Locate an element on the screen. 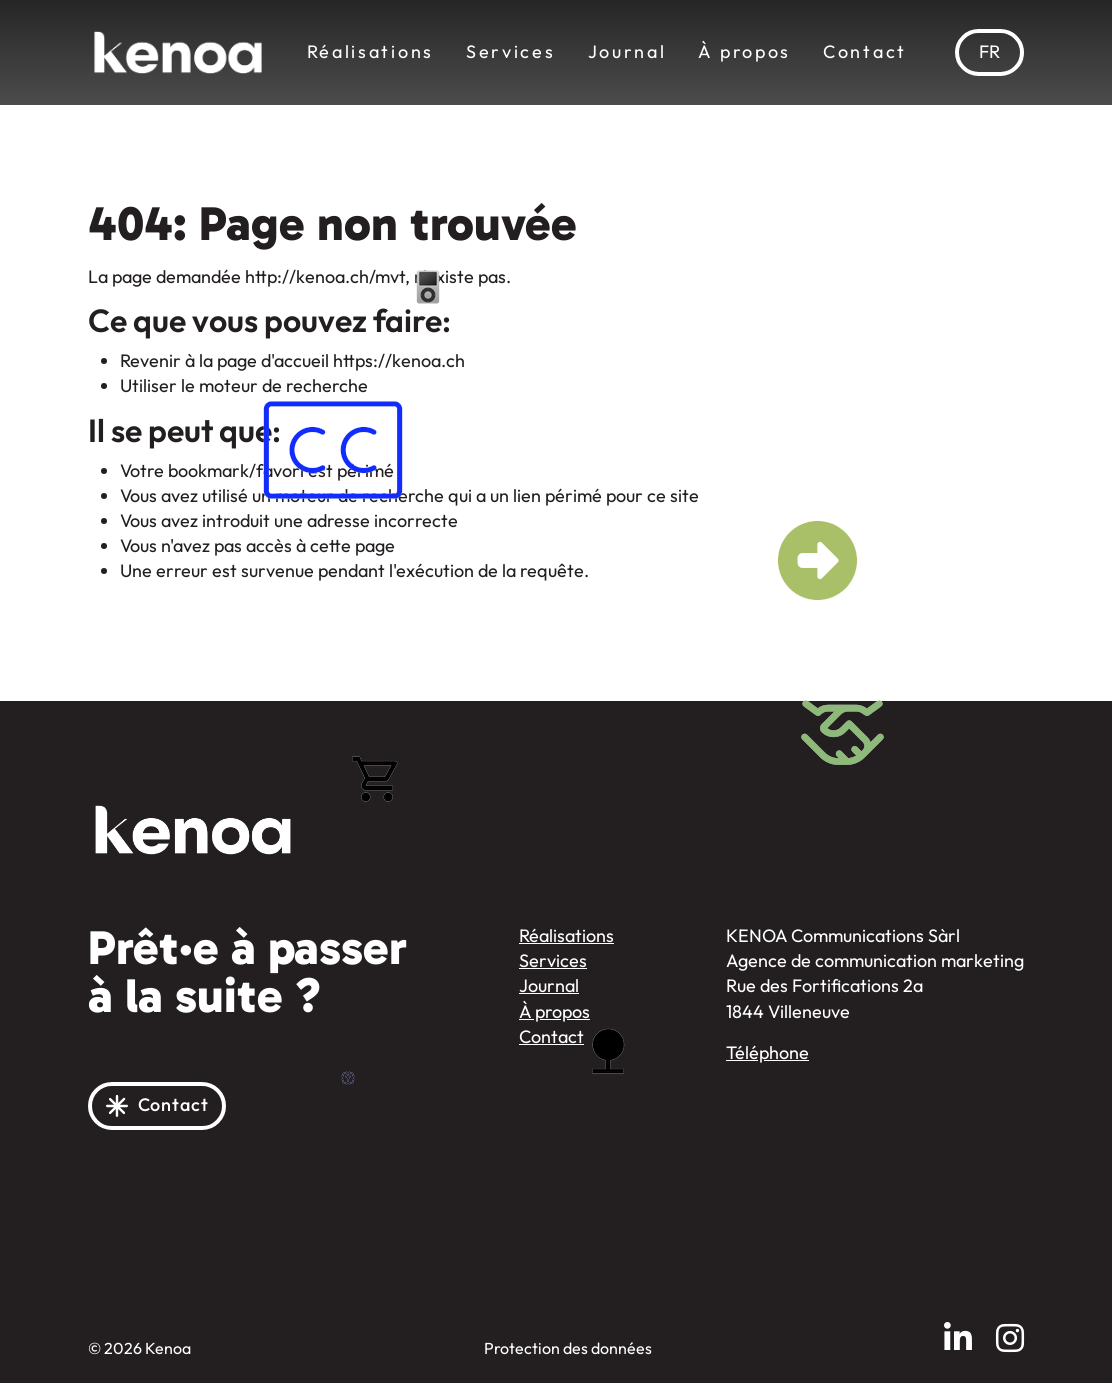  access help or FAQ section is located at coordinates (348, 1078).